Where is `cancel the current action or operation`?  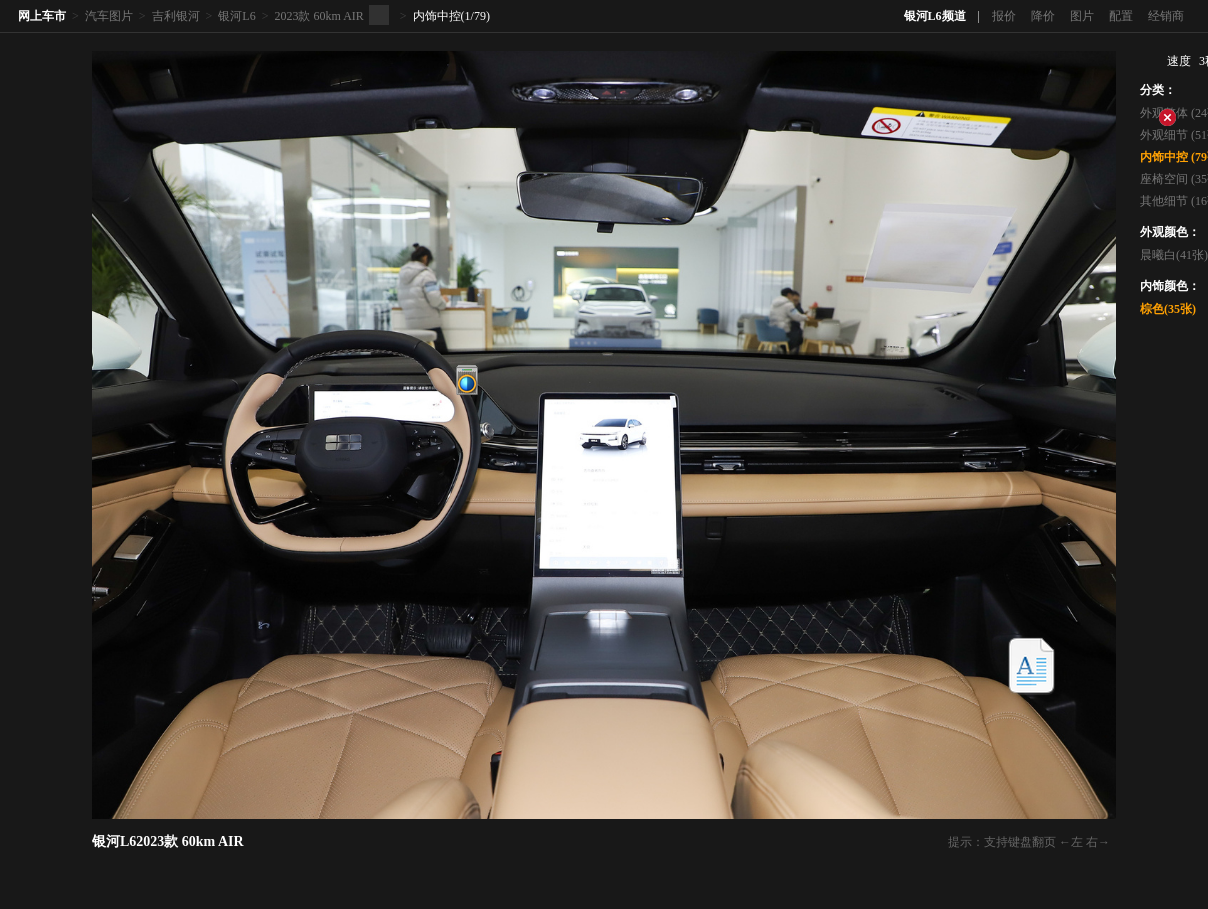
cancel the current action or operation is located at coordinates (1167, 117).